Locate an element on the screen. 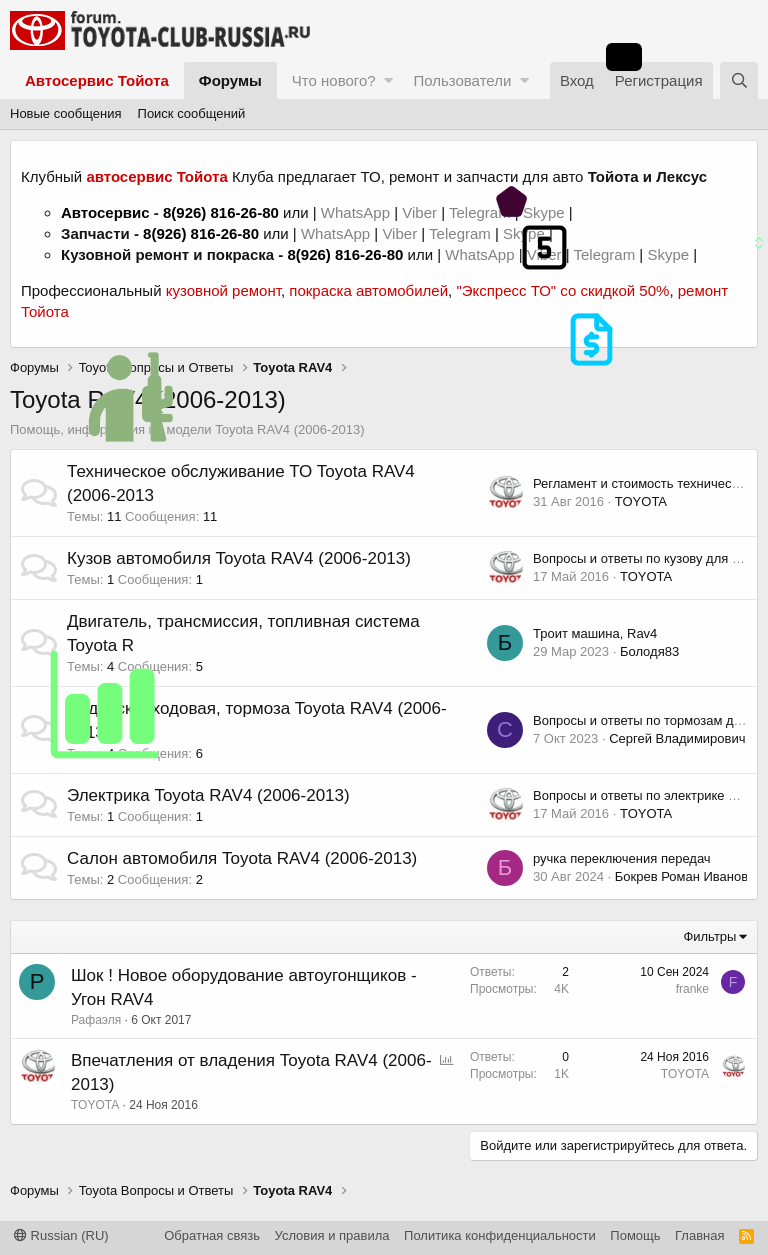  select or navigate to item number 5 is located at coordinates (544, 247).